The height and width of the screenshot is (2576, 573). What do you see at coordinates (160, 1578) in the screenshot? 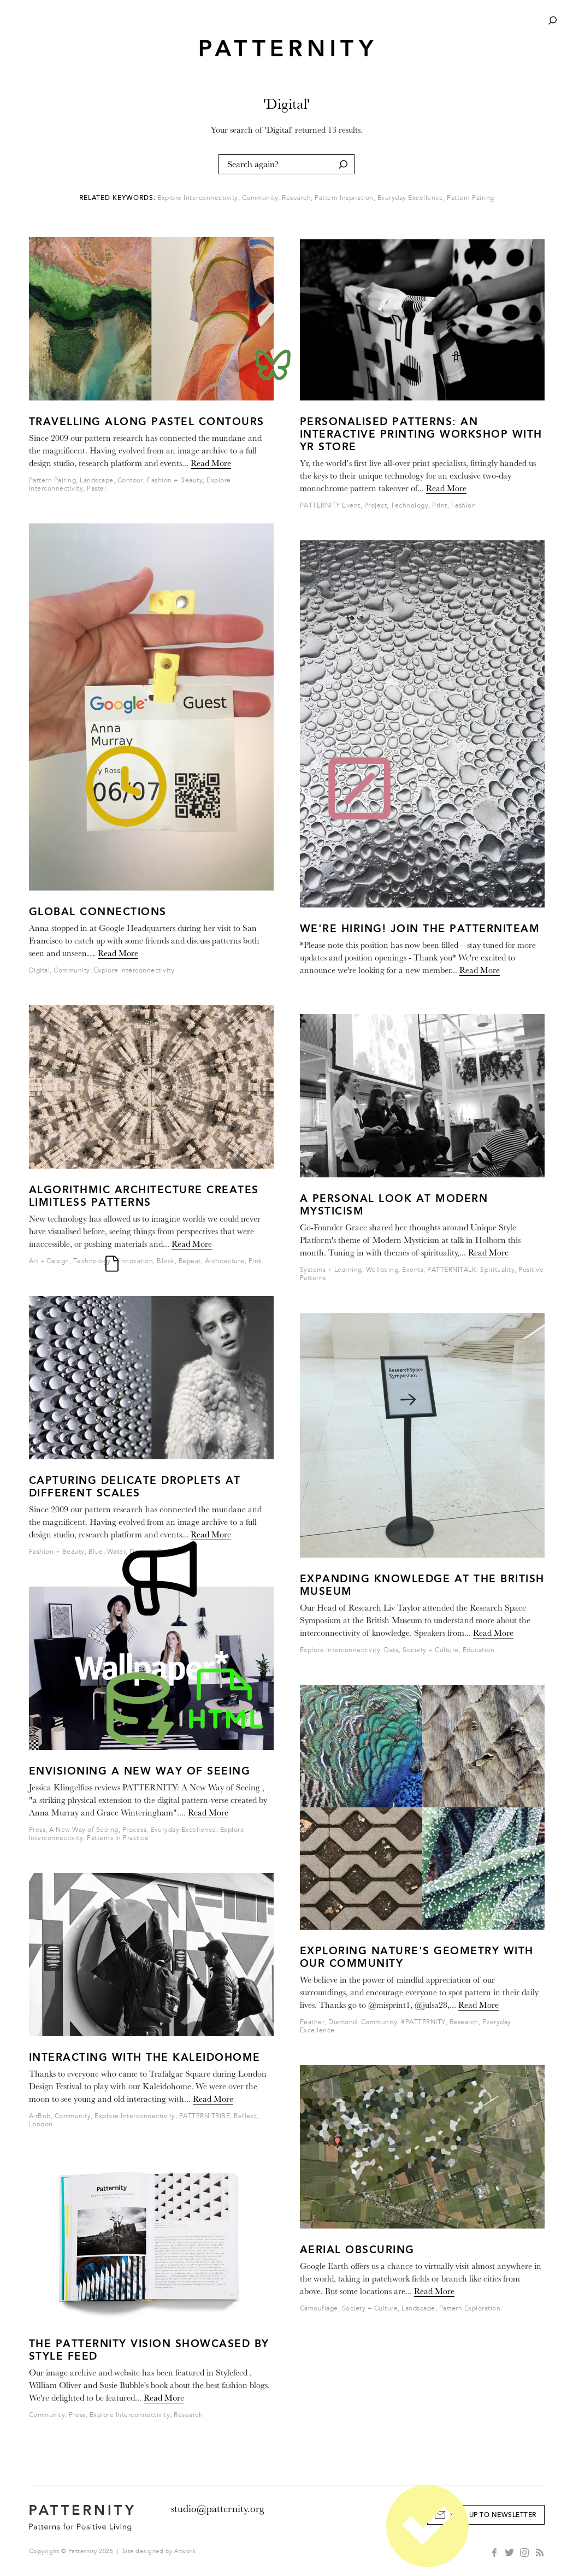
I see `make an announcement or broadcast` at bounding box center [160, 1578].